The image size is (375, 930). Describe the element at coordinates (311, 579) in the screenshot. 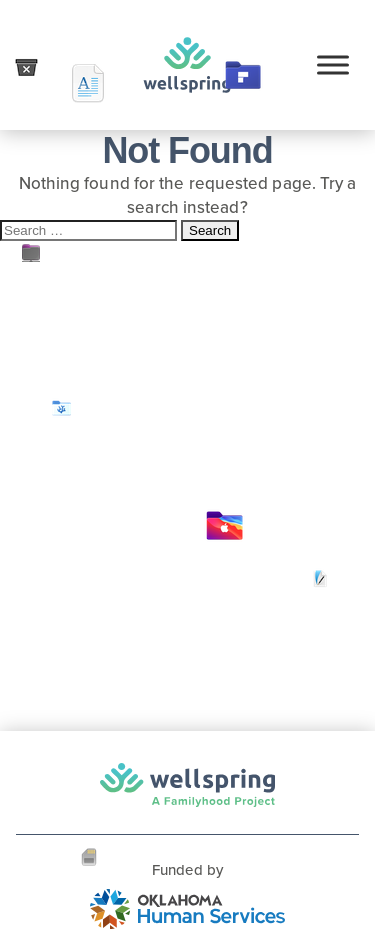

I see `a scribus document file` at that location.